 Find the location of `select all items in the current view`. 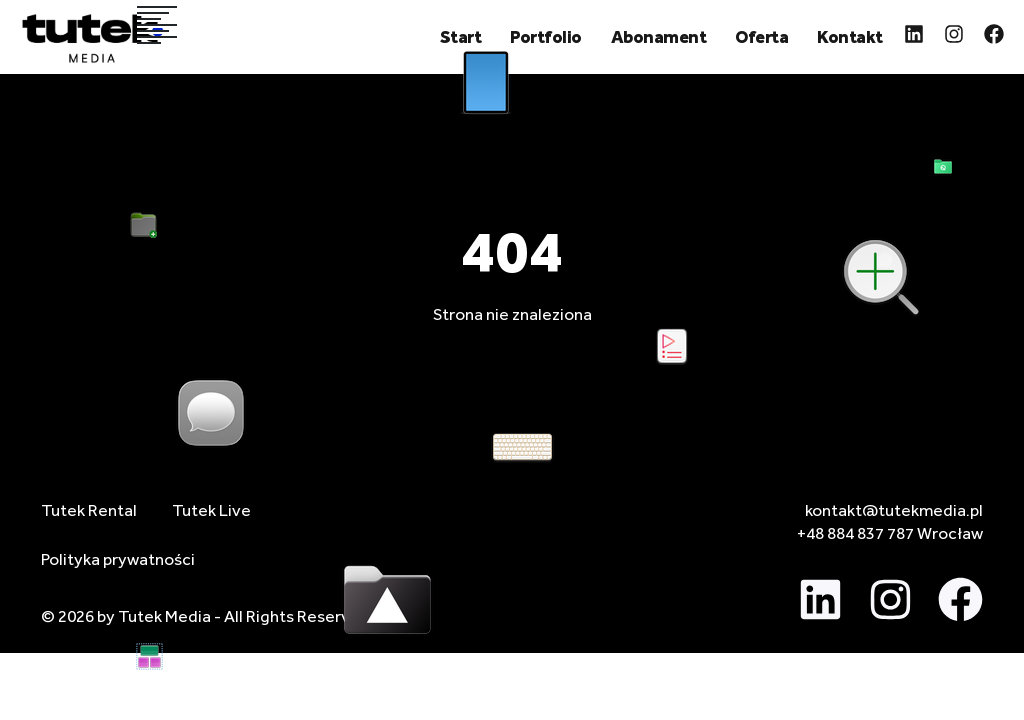

select all items in the current view is located at coordinates (149, 656).